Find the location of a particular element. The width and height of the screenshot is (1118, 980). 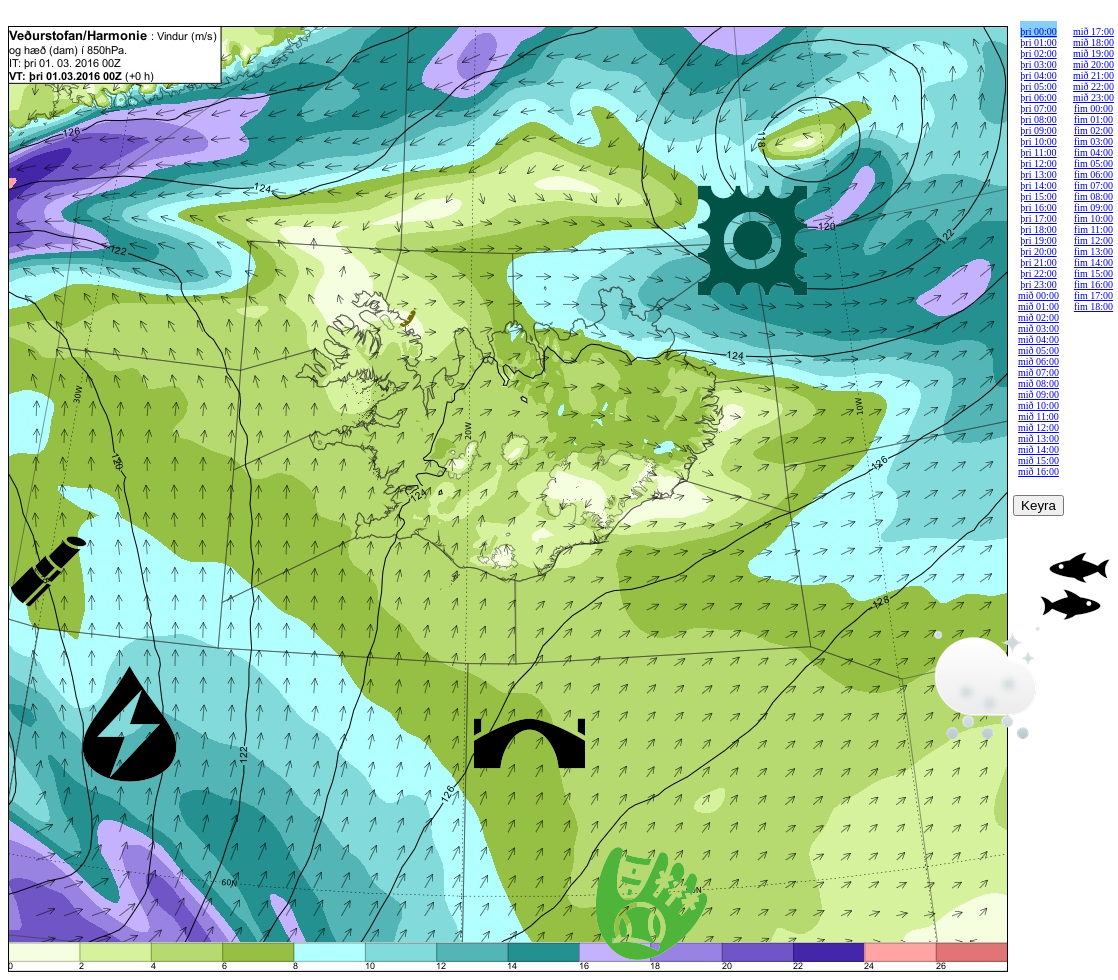

food item in a cooking or recipe game is located at coordinates (408, 318).